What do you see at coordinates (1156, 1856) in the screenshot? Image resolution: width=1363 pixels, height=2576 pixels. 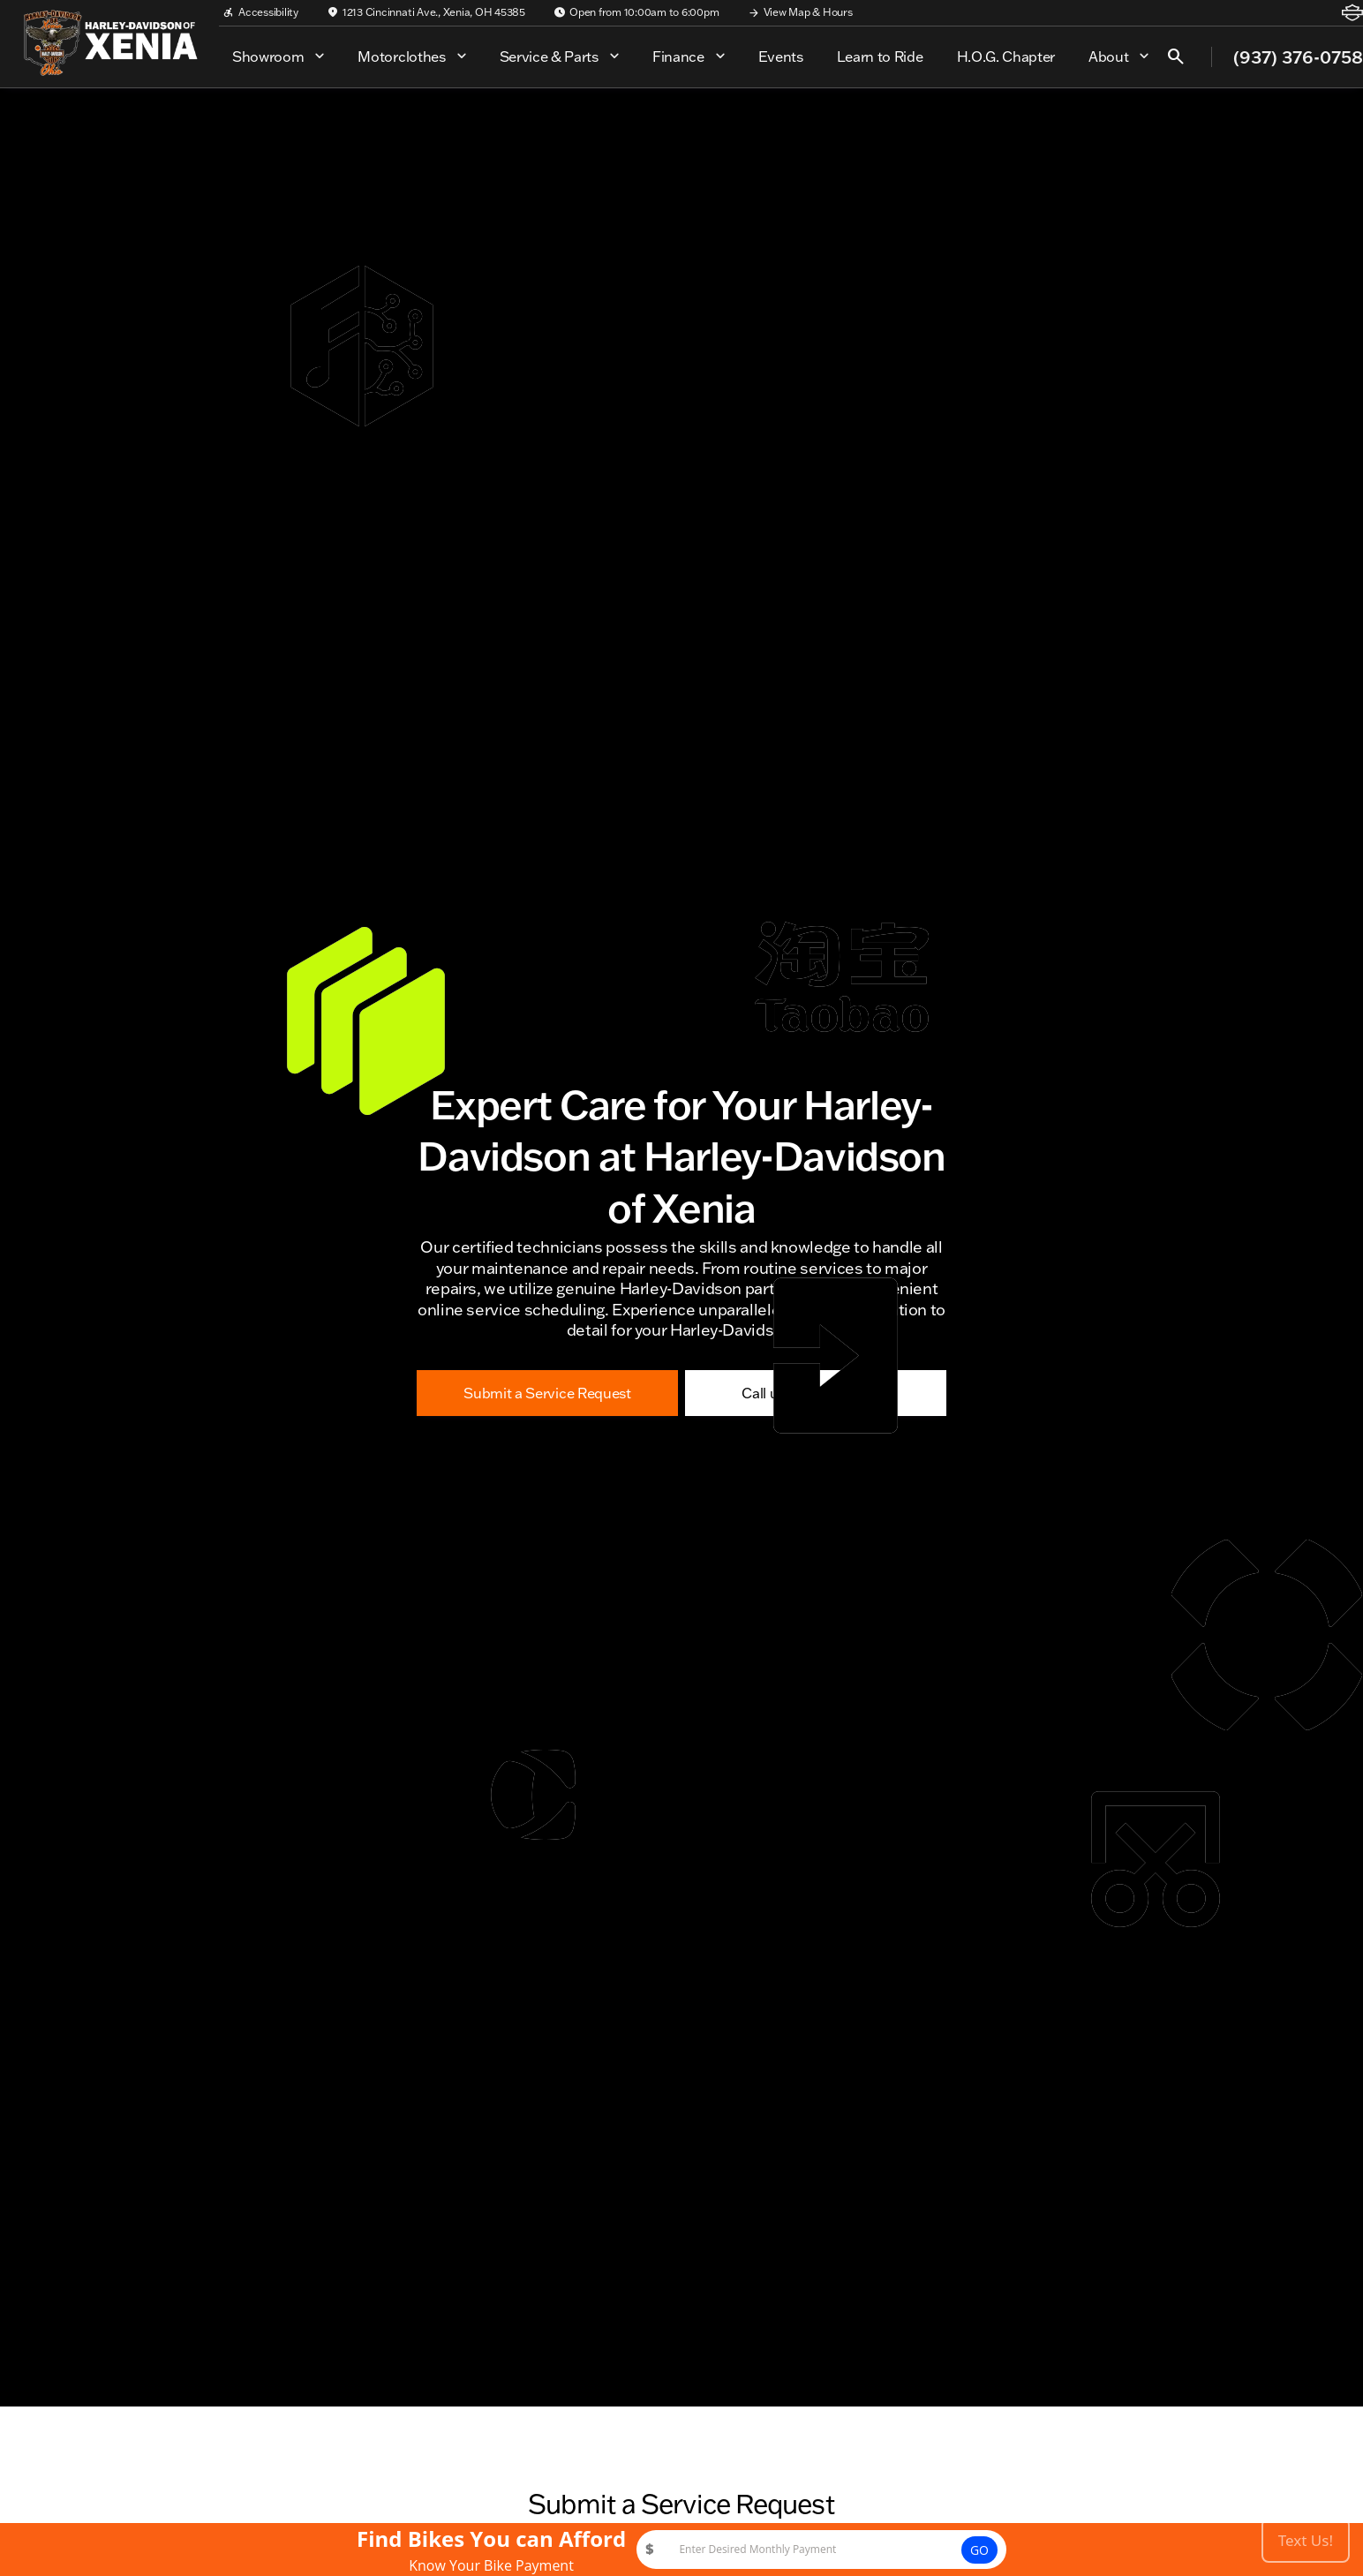 I see `capture a screenshot` at bounding box center [1156, 1856].